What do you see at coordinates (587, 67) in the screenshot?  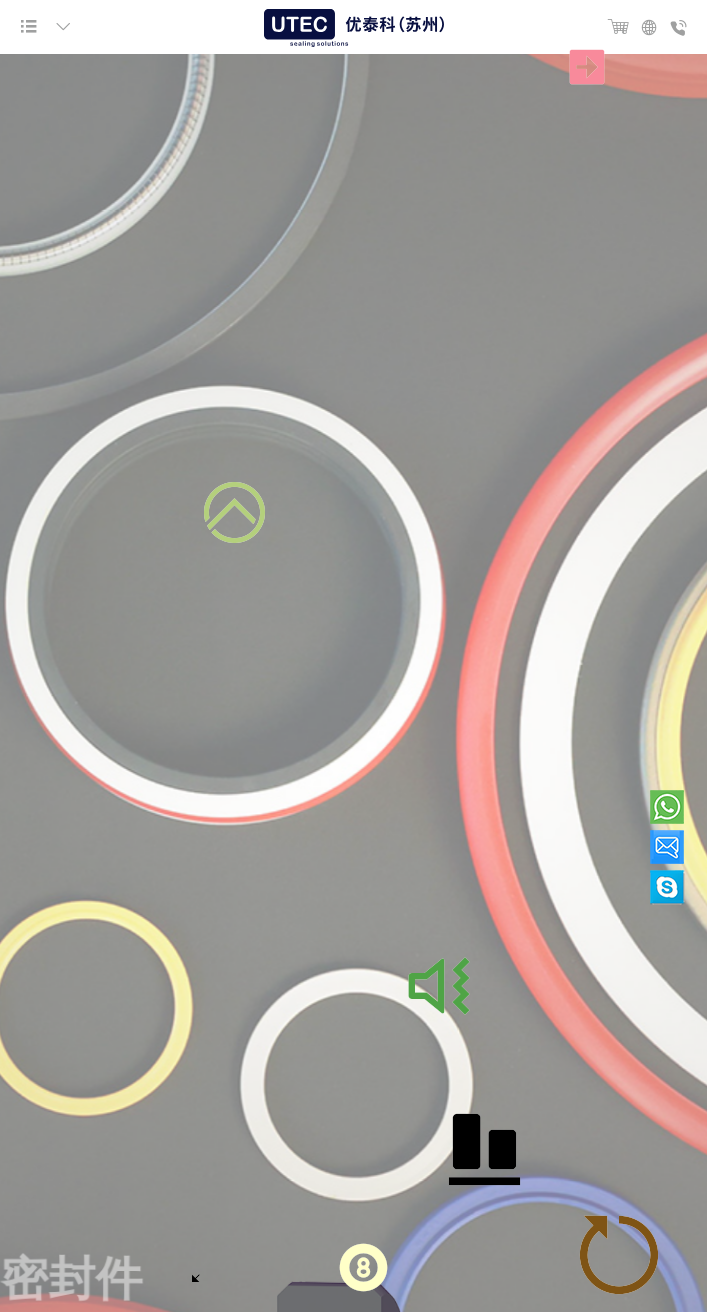 I see `proceed to the next step` at bounding box center [587, 67].